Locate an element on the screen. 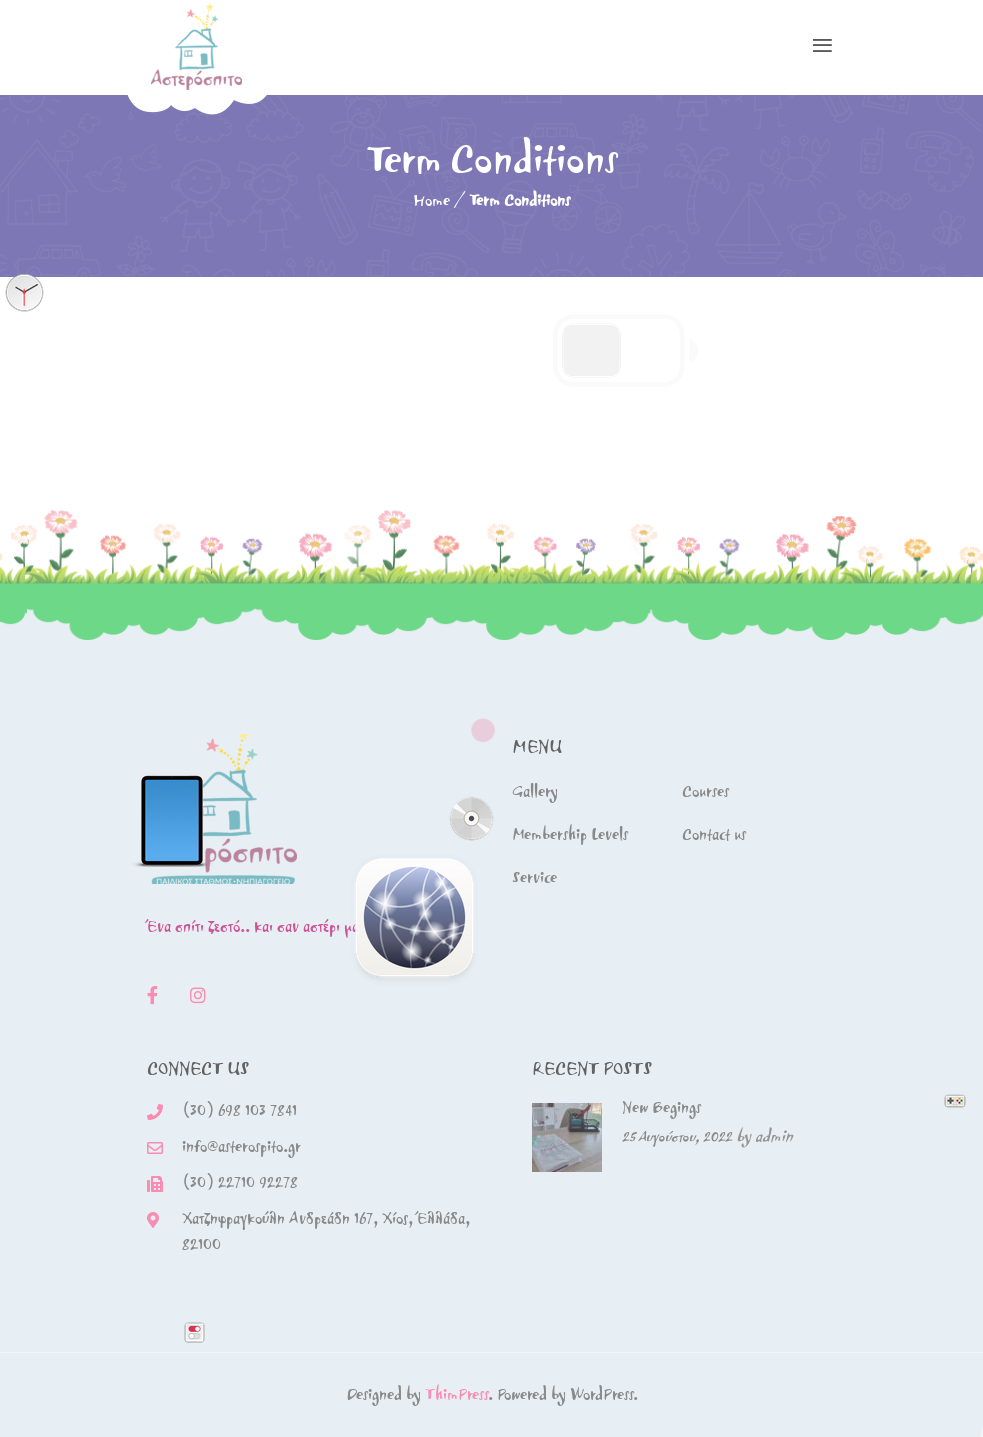 This screenshot has width=983, height=1437. open date and time settings is located at coordinates (24, 292).